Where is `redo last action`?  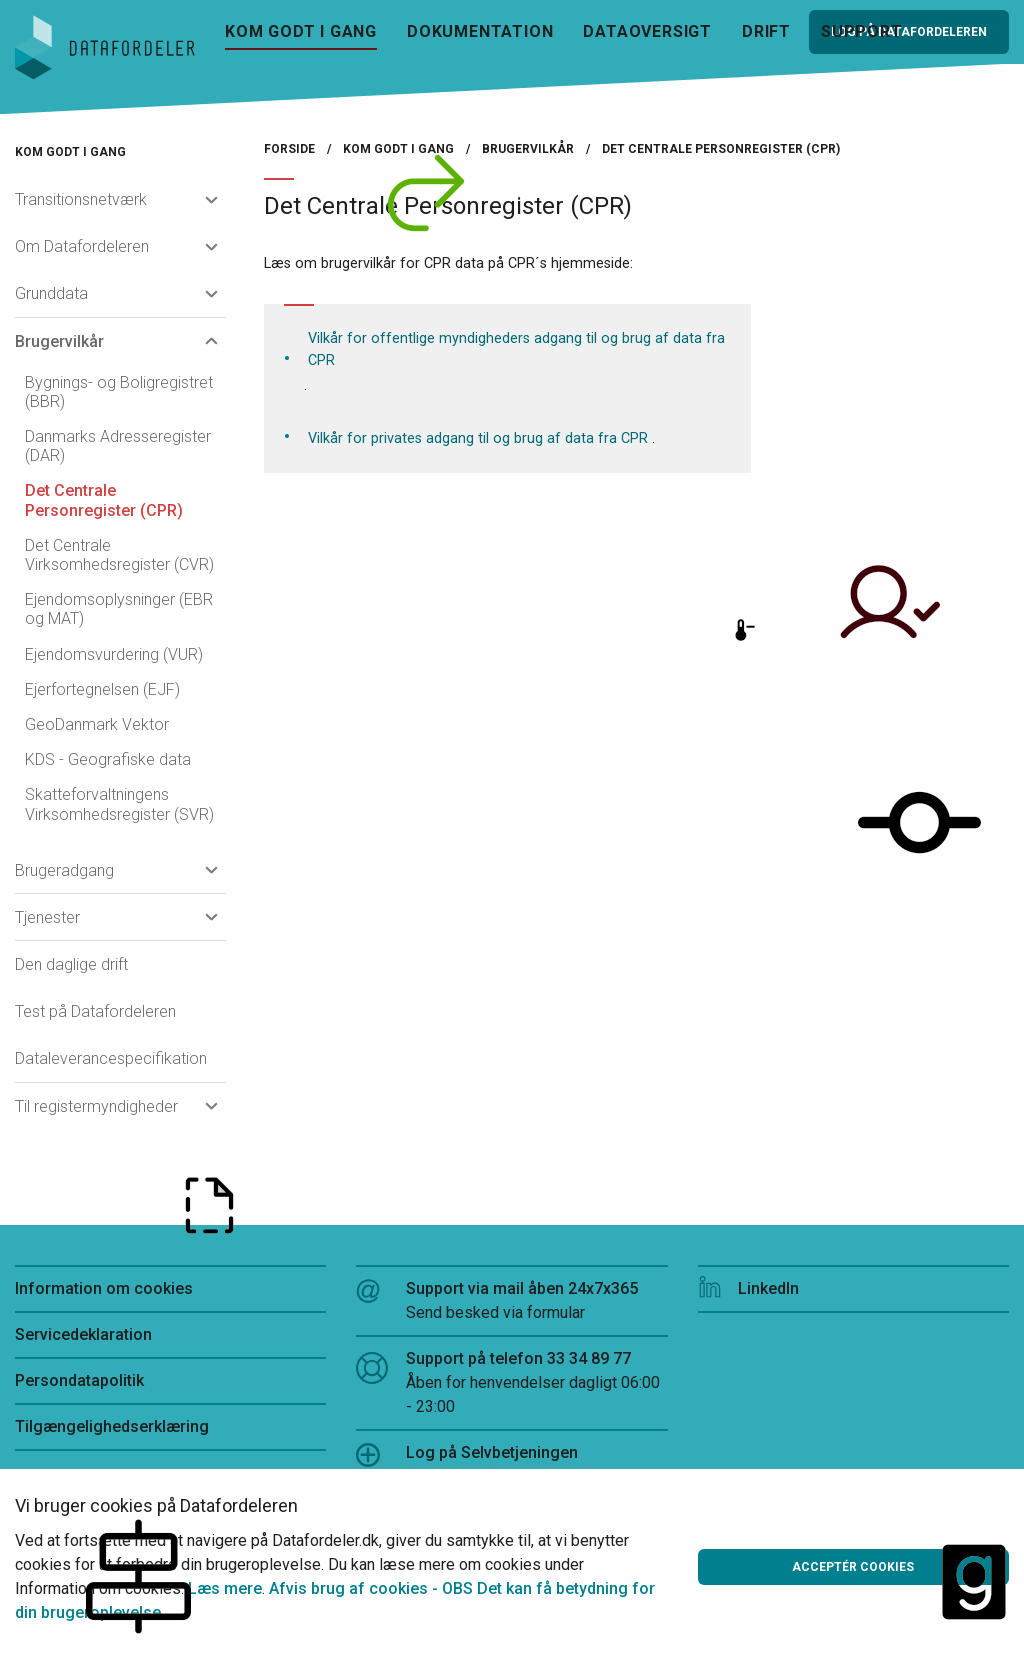 redo last action is located at coordinates (426, 193).